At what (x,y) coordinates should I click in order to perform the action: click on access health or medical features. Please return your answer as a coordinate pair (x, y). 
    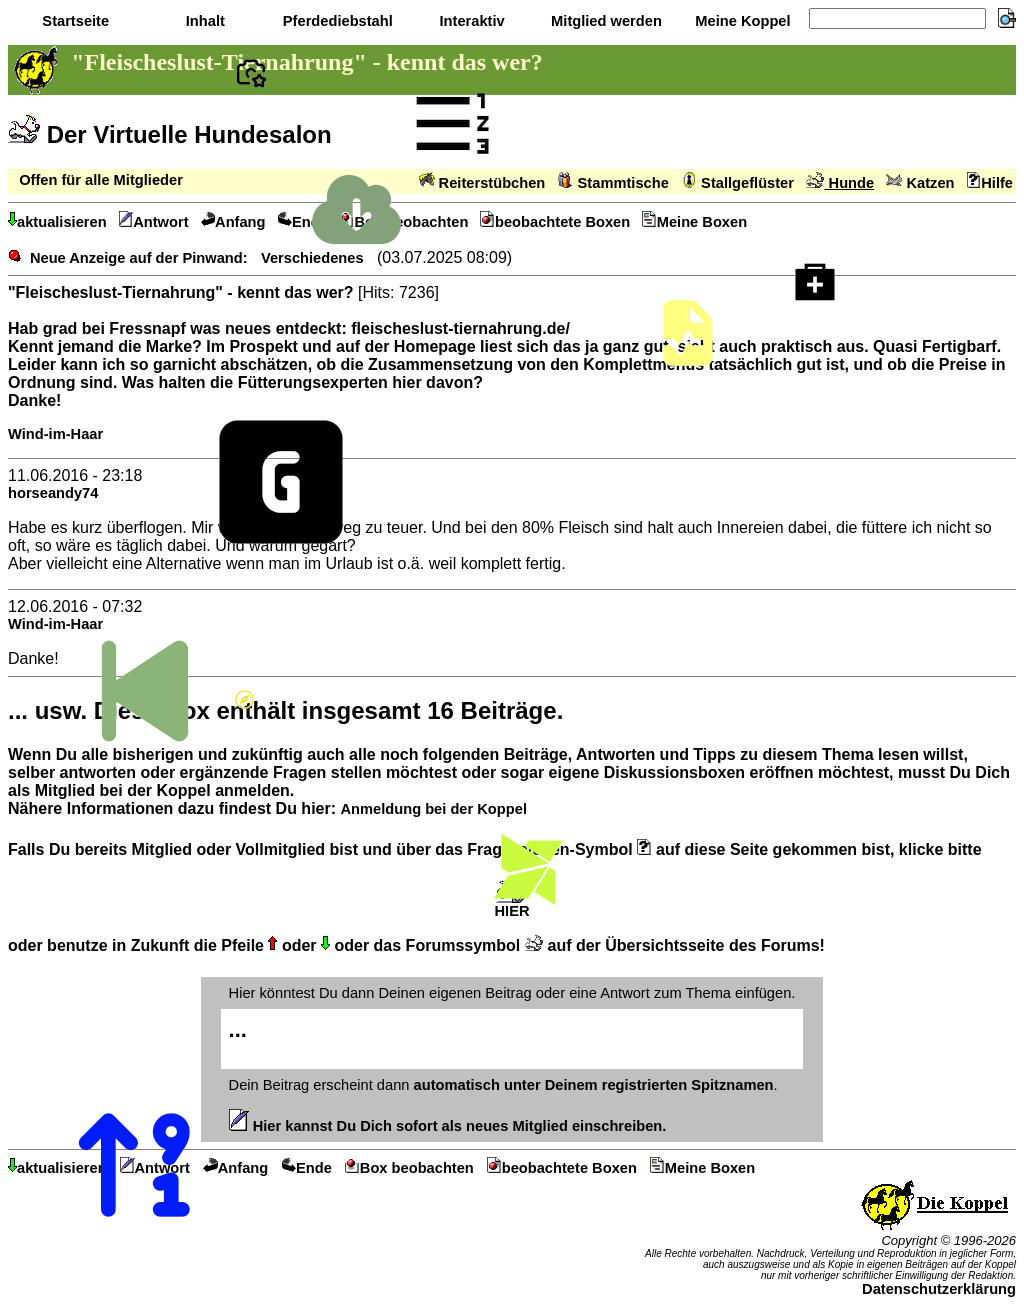
    Looking at the image, I should click on (815, 282).